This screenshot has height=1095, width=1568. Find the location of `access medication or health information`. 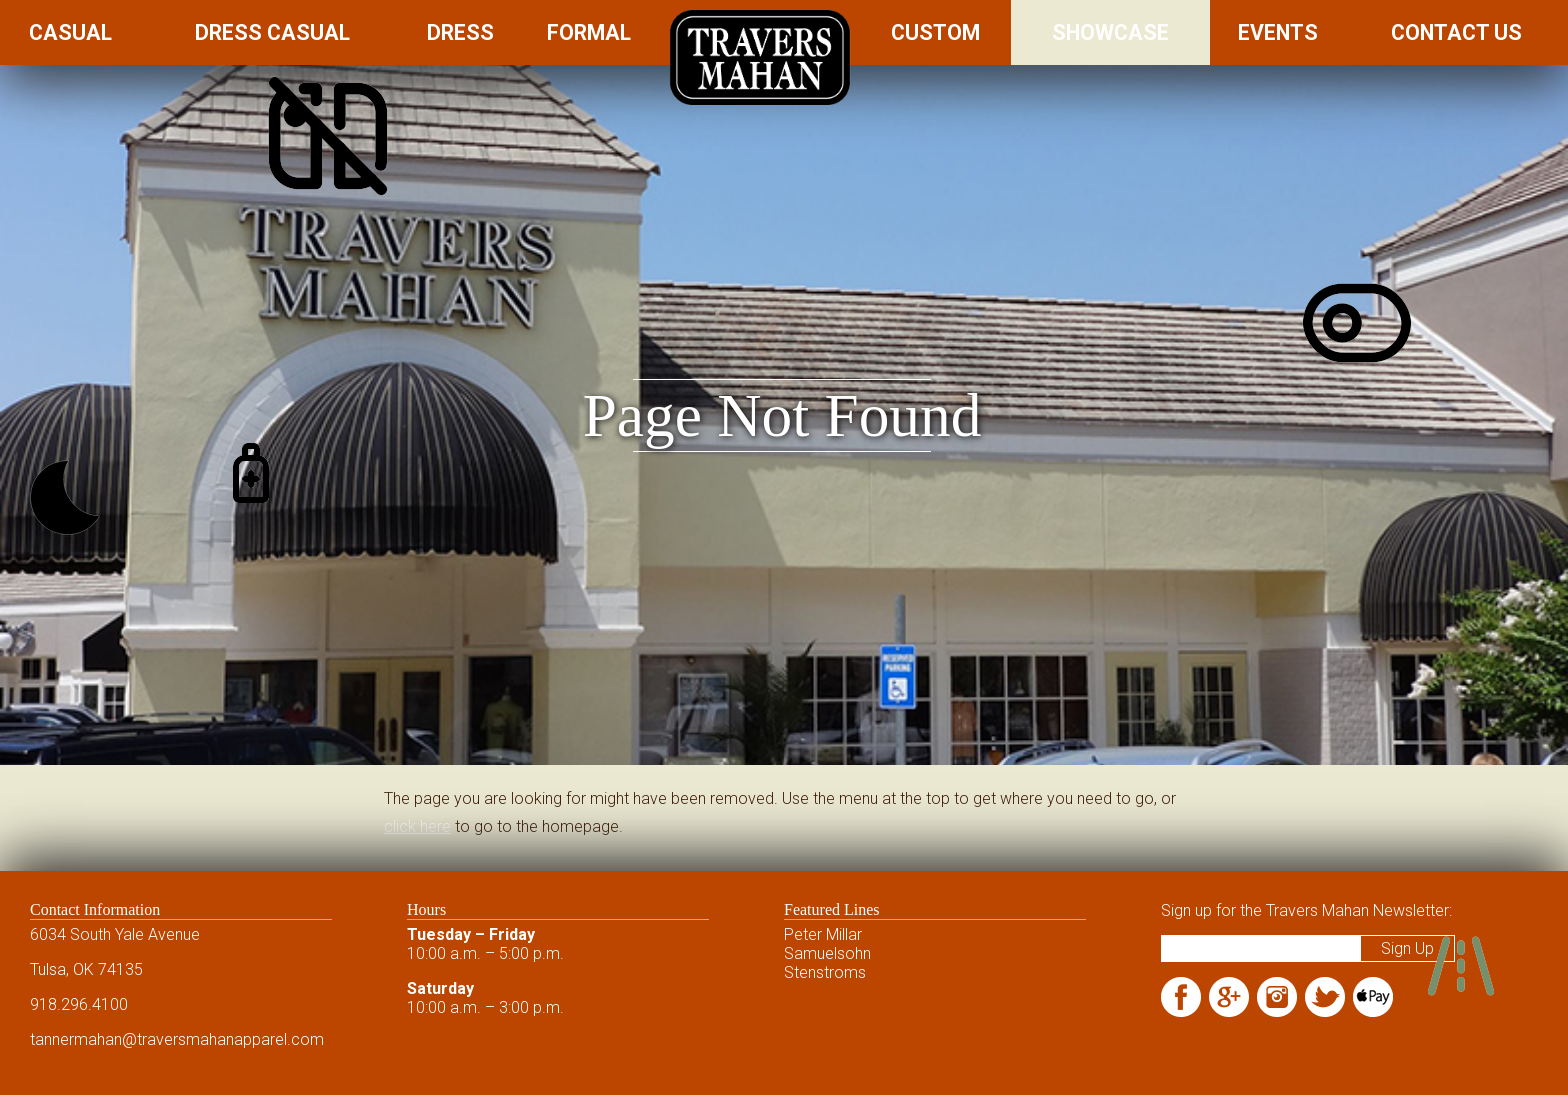

access medication or health information is located at coordinates (251, 473).